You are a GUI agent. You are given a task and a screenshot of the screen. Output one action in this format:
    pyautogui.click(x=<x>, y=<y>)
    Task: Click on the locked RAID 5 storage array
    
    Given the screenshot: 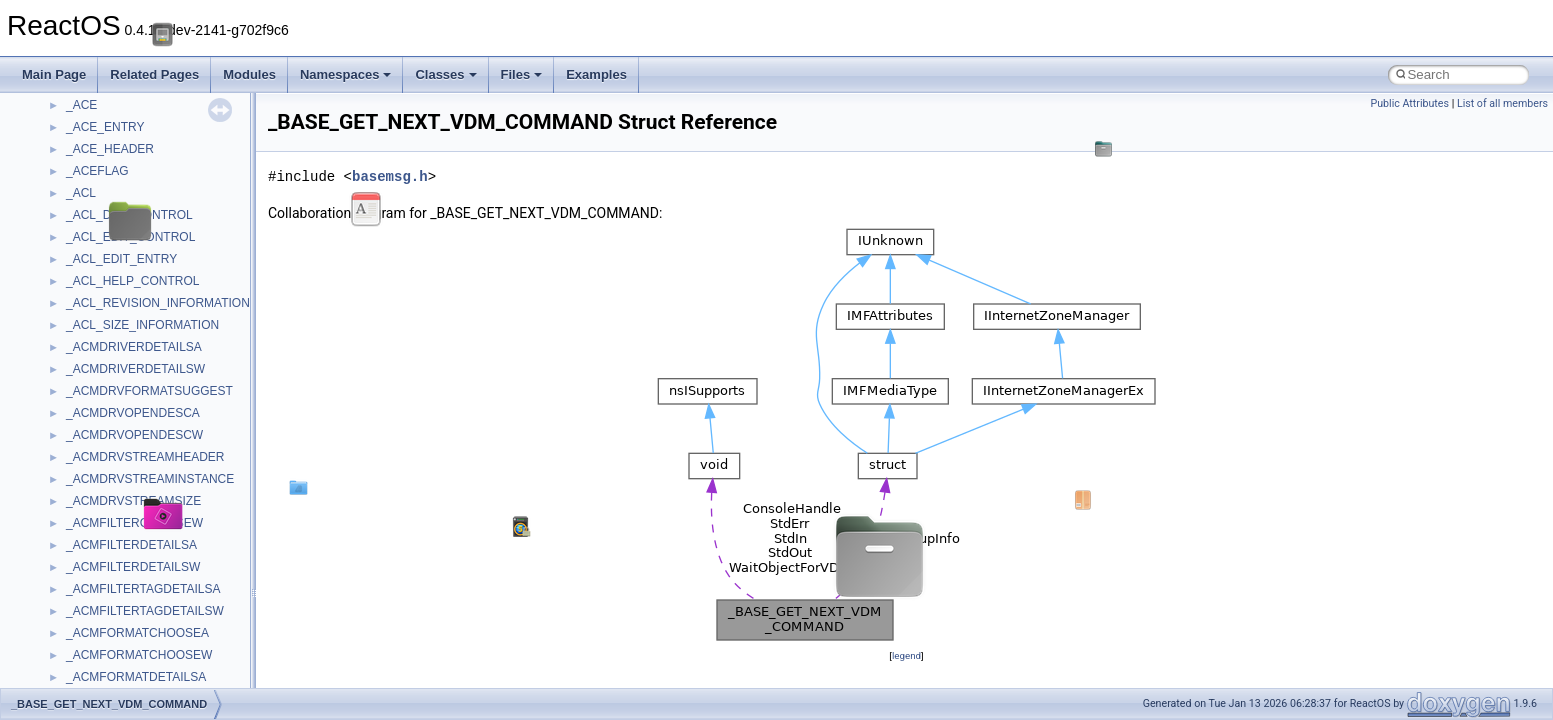 What is the action you would take?
    pyautogui.click(x=520, y=526)
    